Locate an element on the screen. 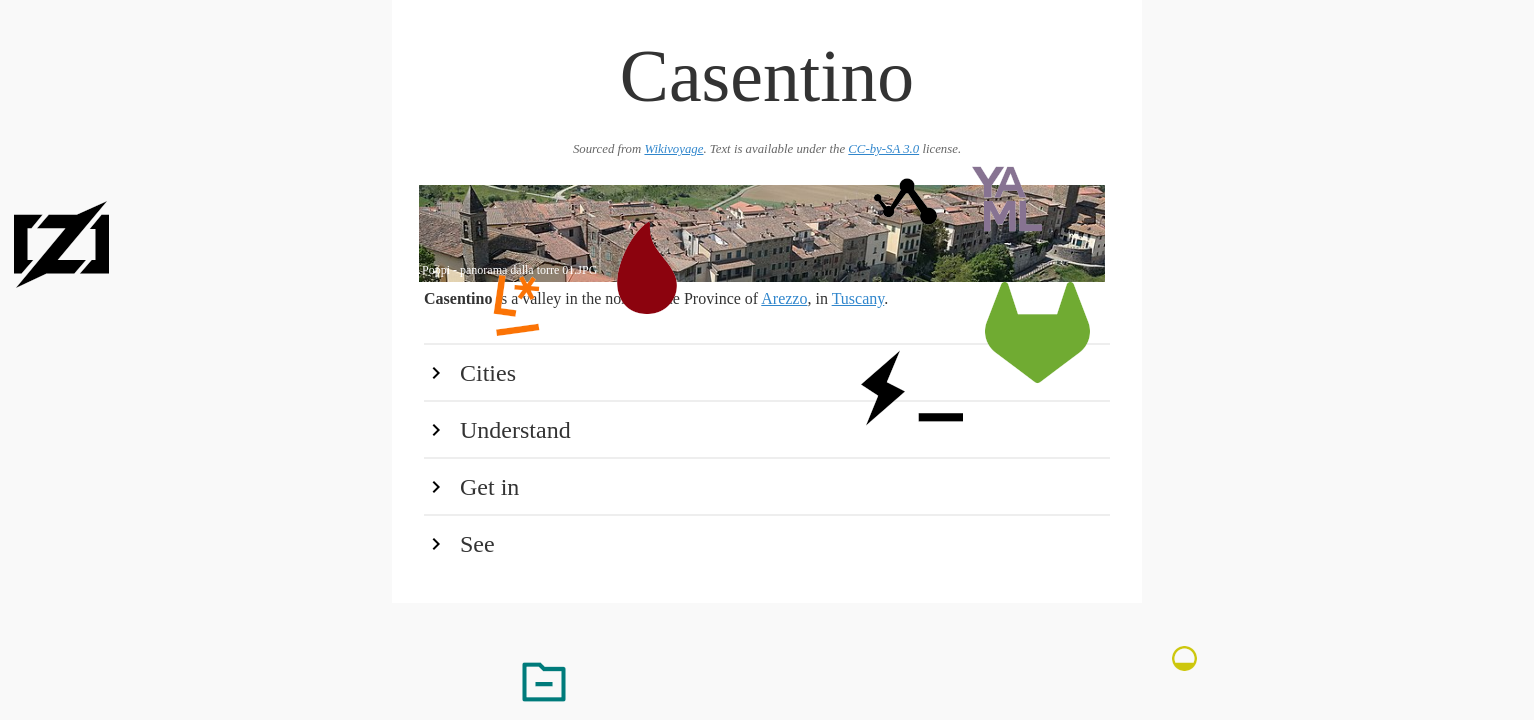 The height and width of the screenshot is (720, 1534). elixir programming language logo is located at coordinates (647, 268).